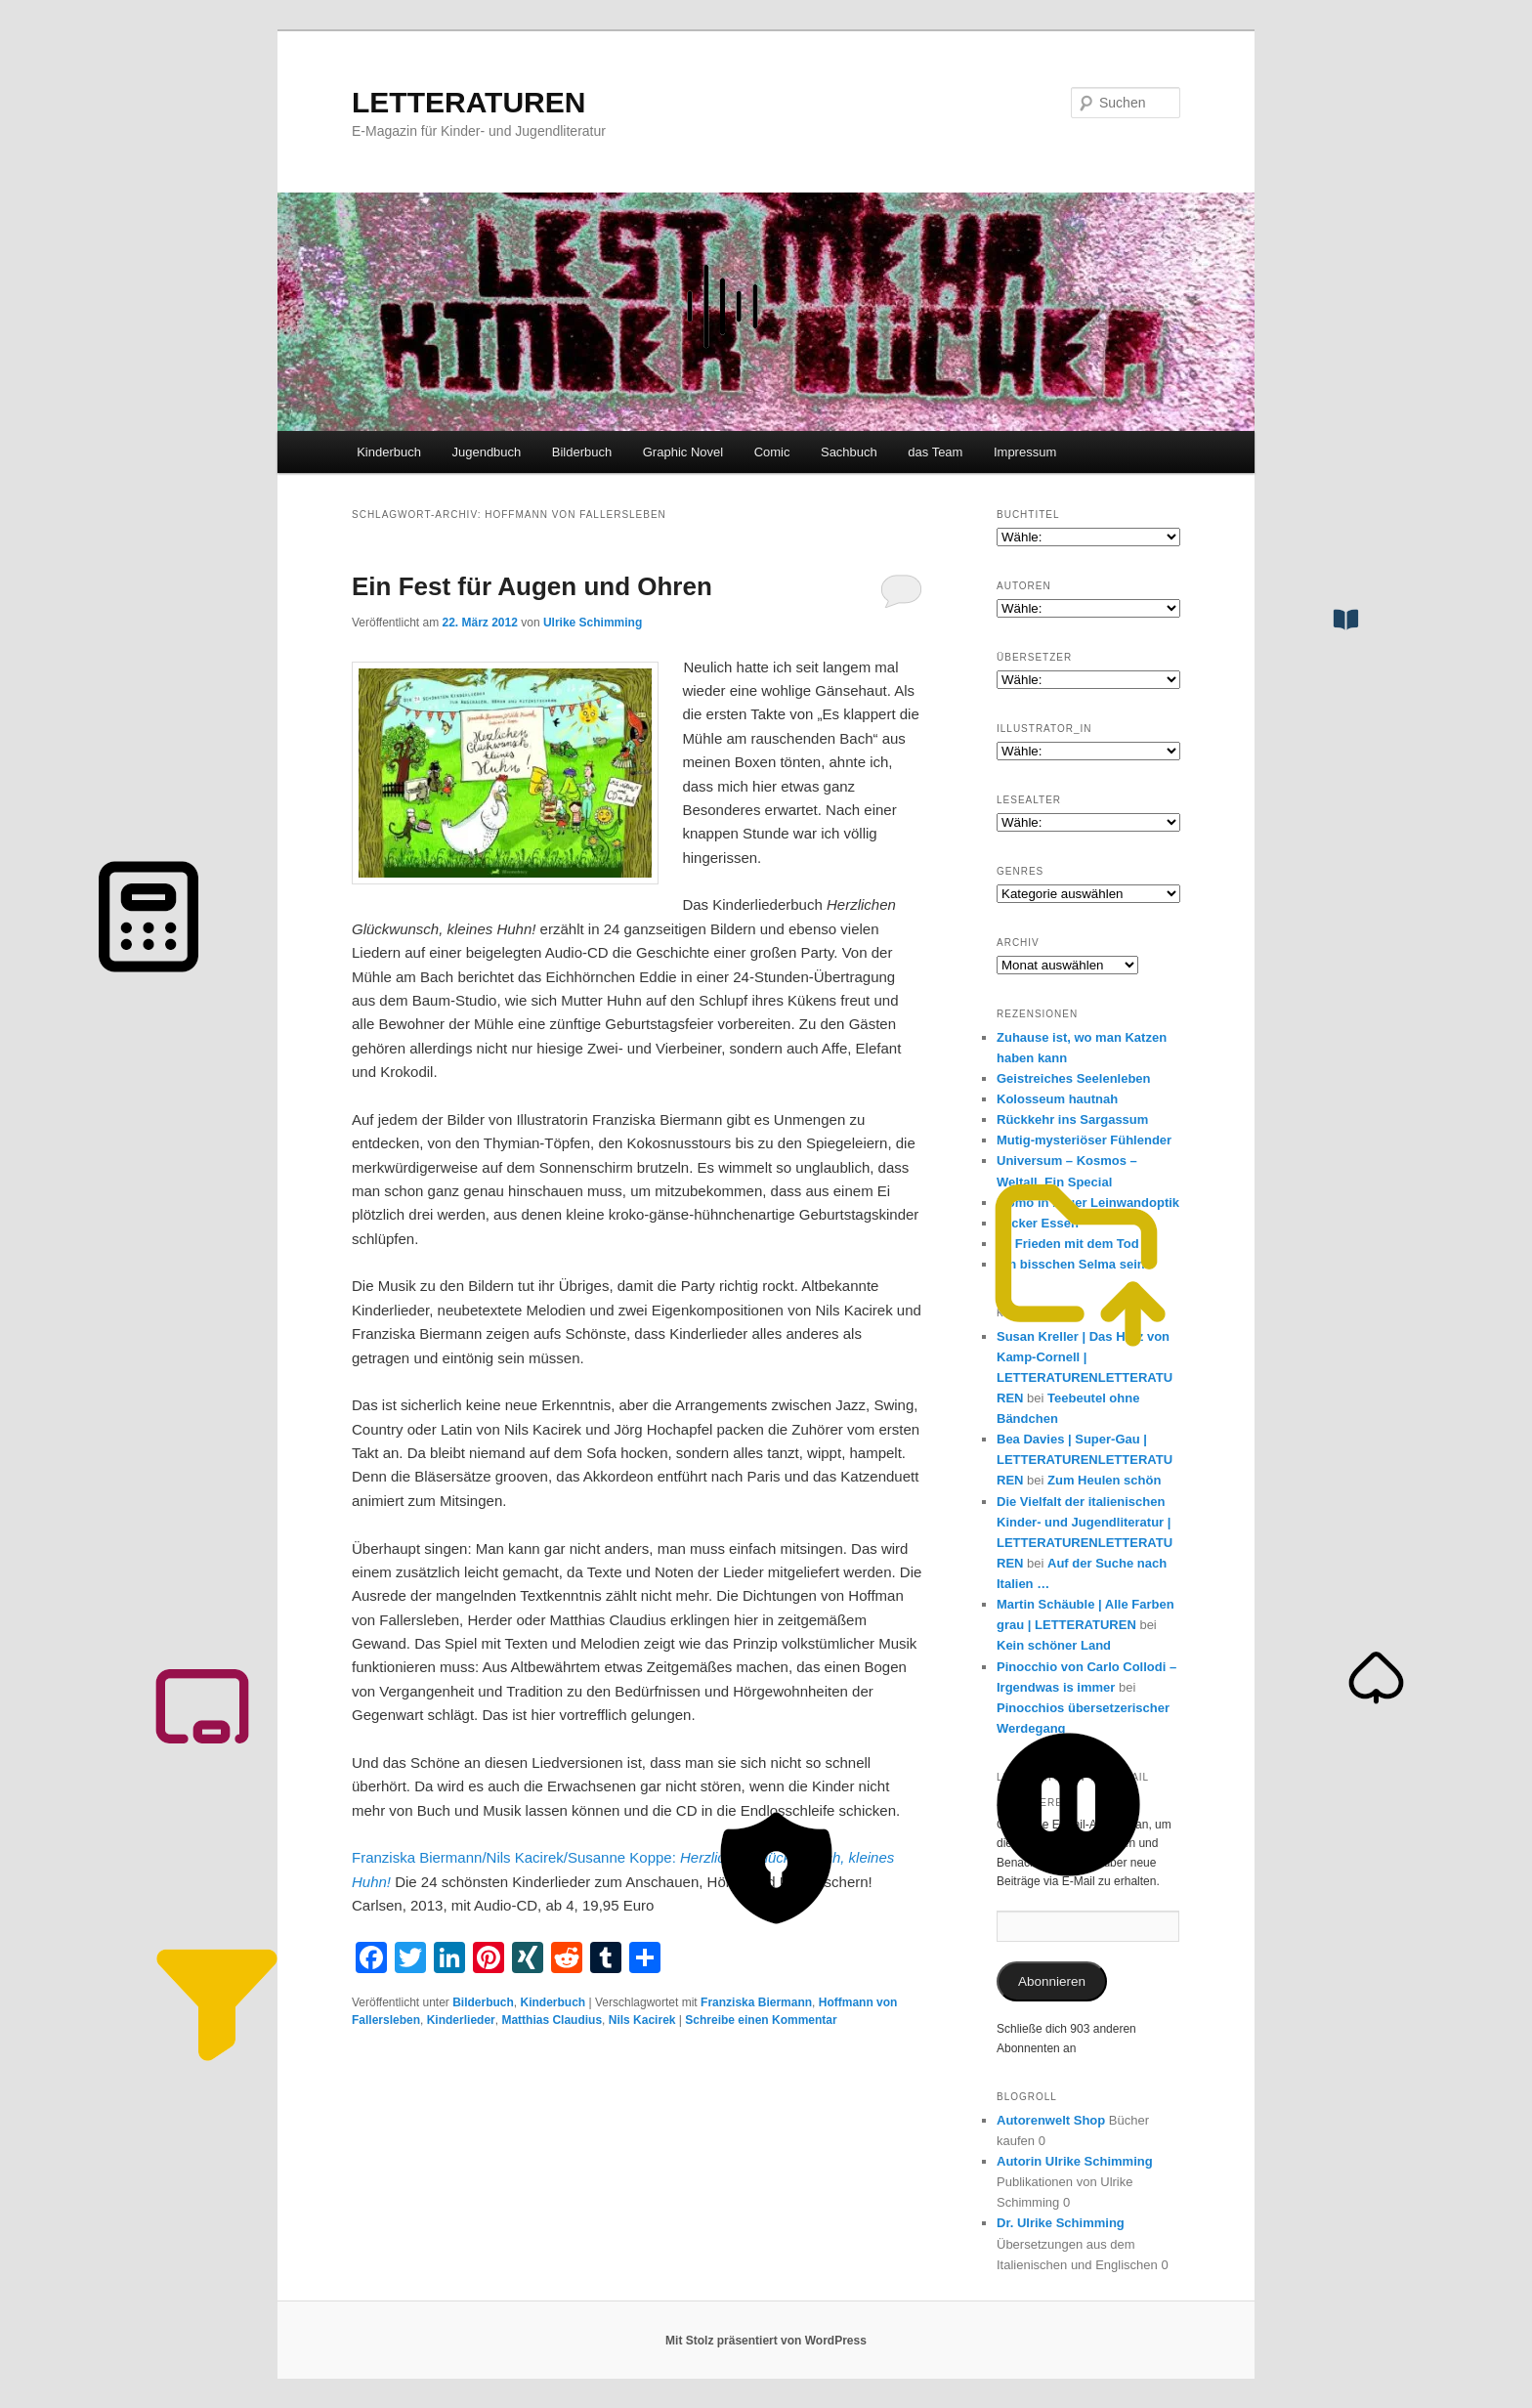  I want to click on audio or sound visualization, so click(722, 306).